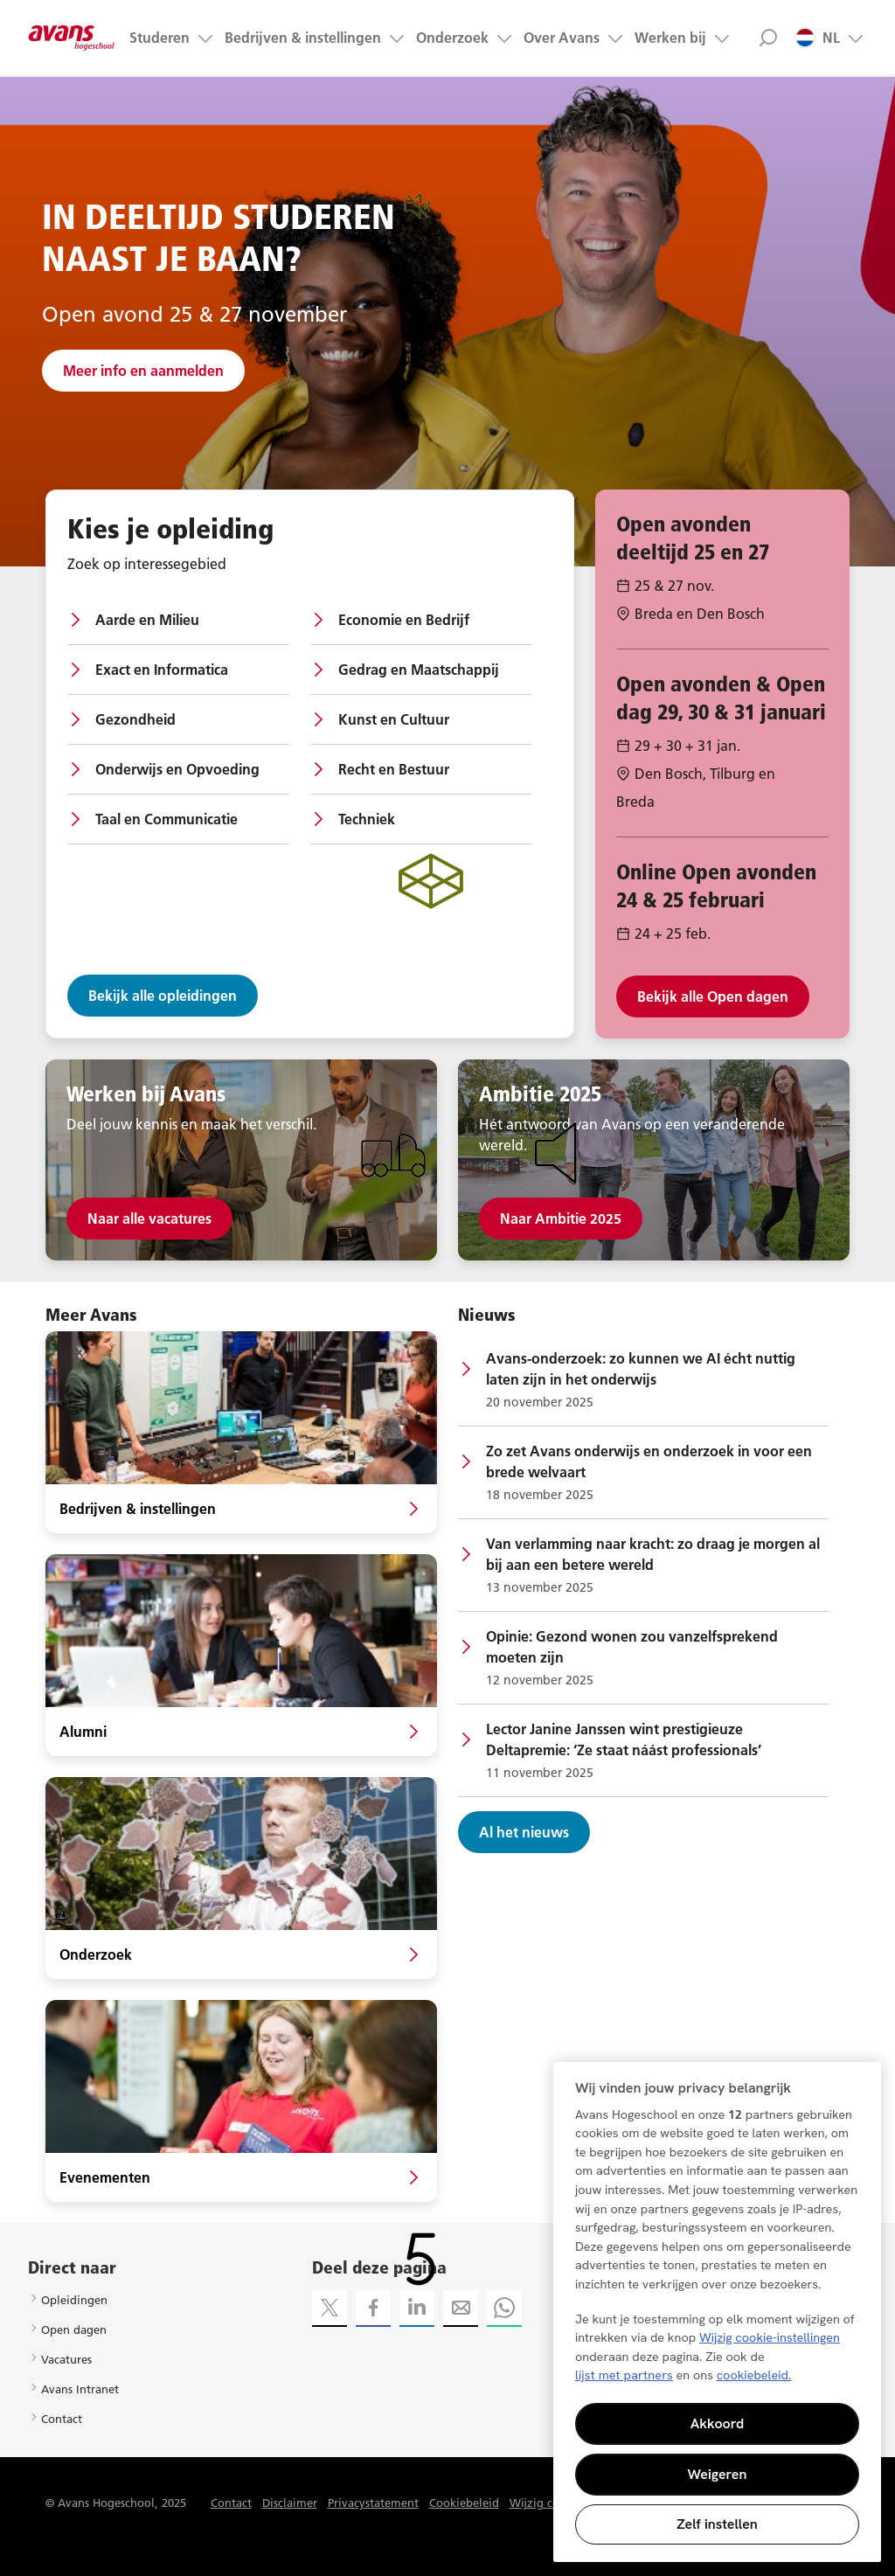  I want to click on speaker with no audio output, so click(565, 1153).